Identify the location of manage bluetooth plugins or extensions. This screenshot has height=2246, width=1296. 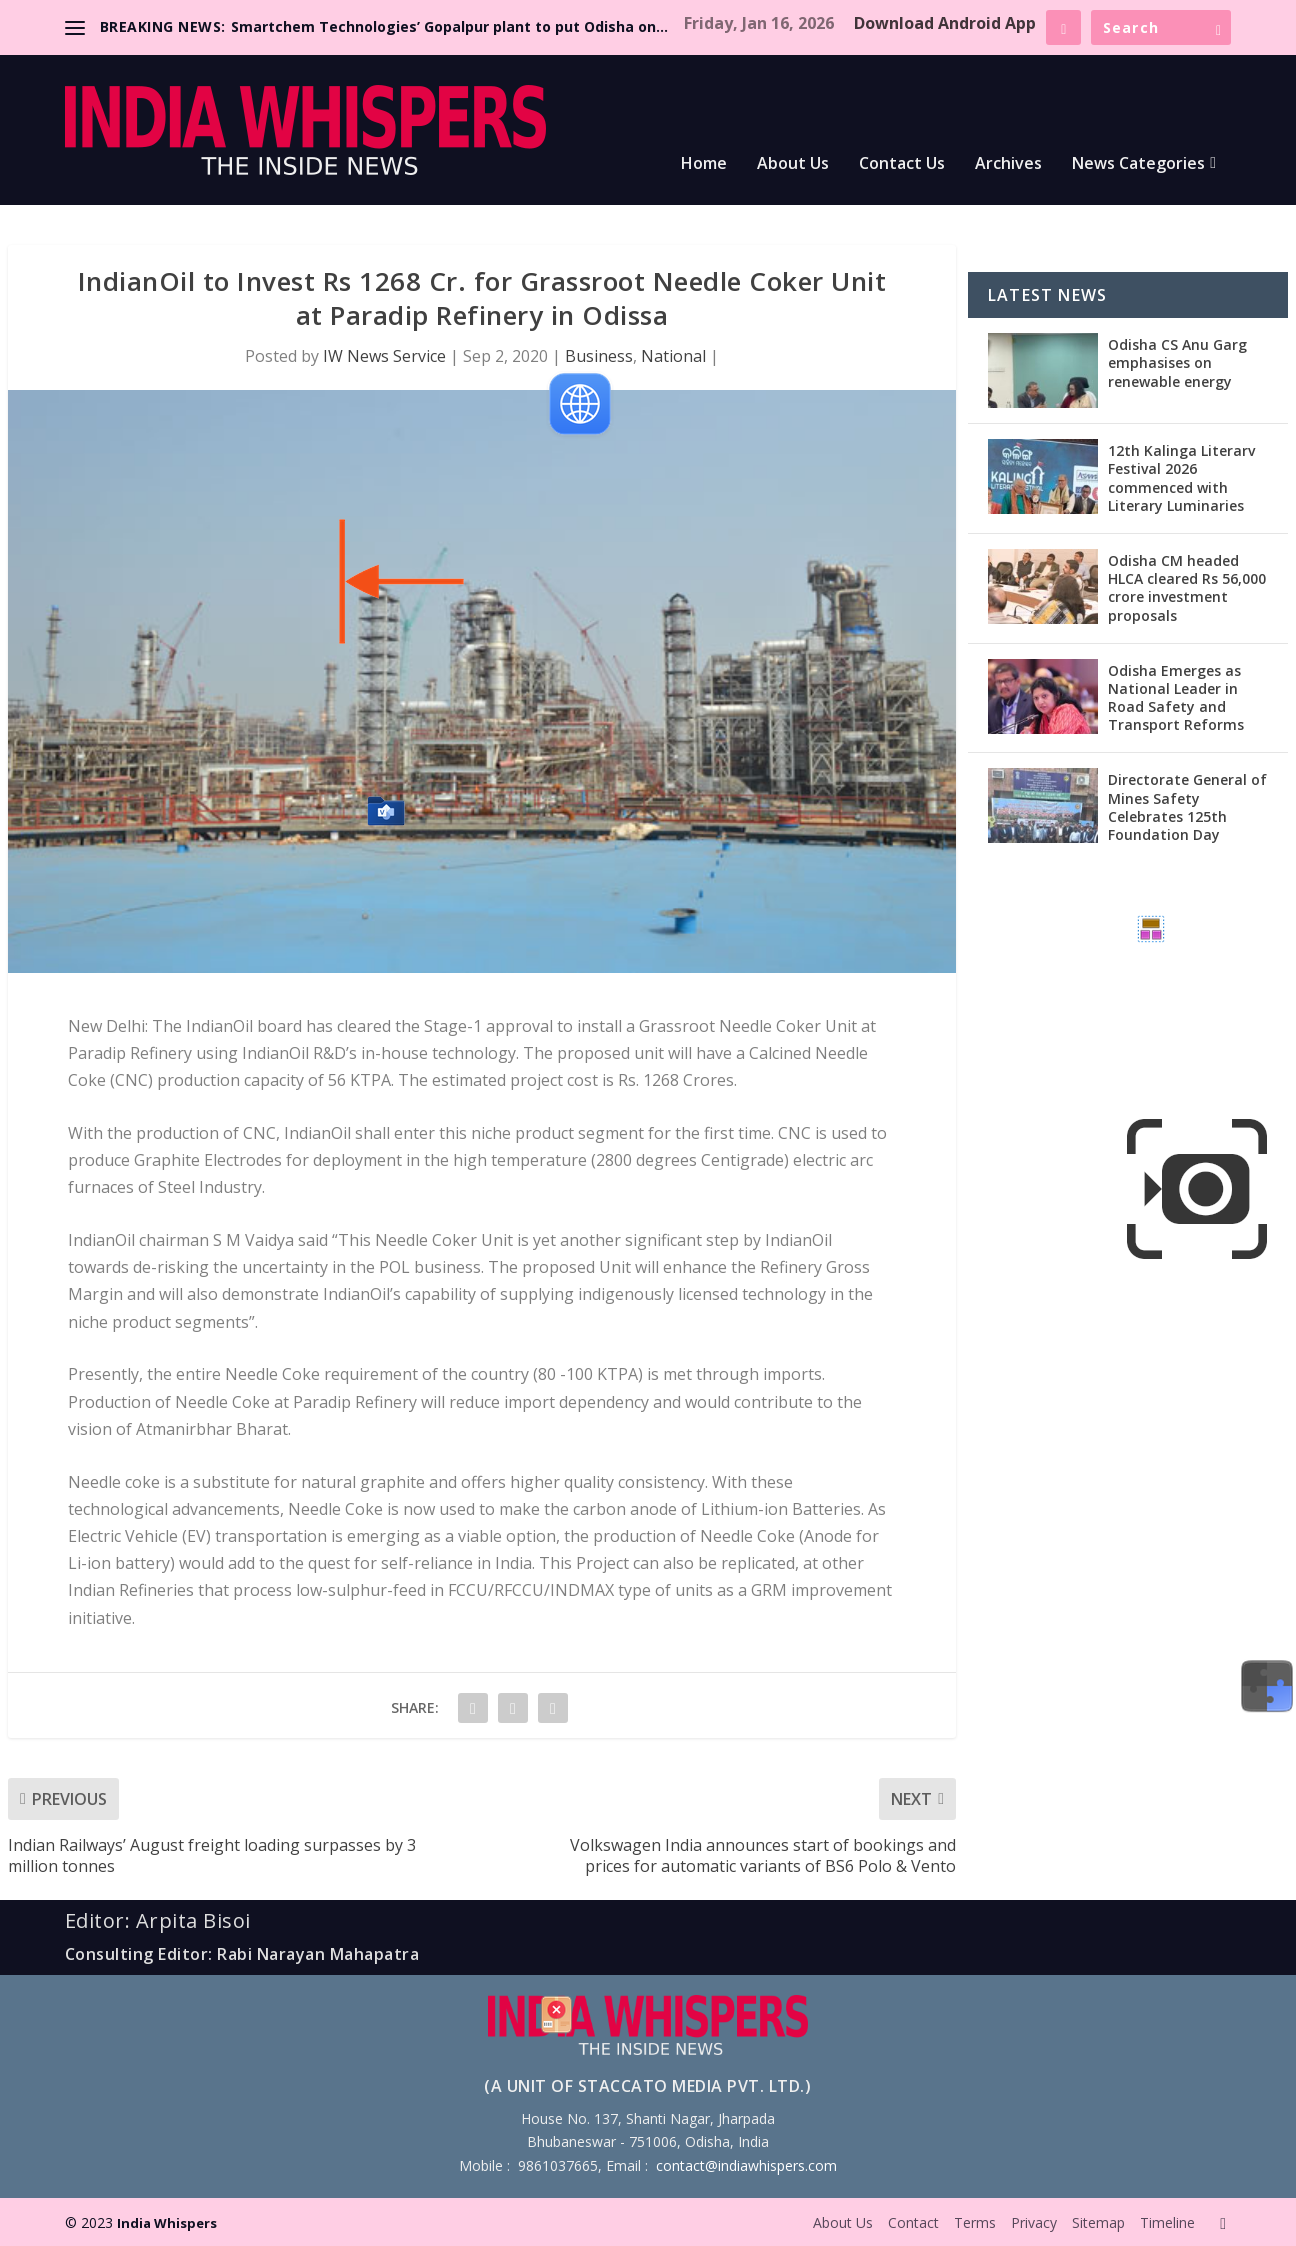
(1267, 1686).